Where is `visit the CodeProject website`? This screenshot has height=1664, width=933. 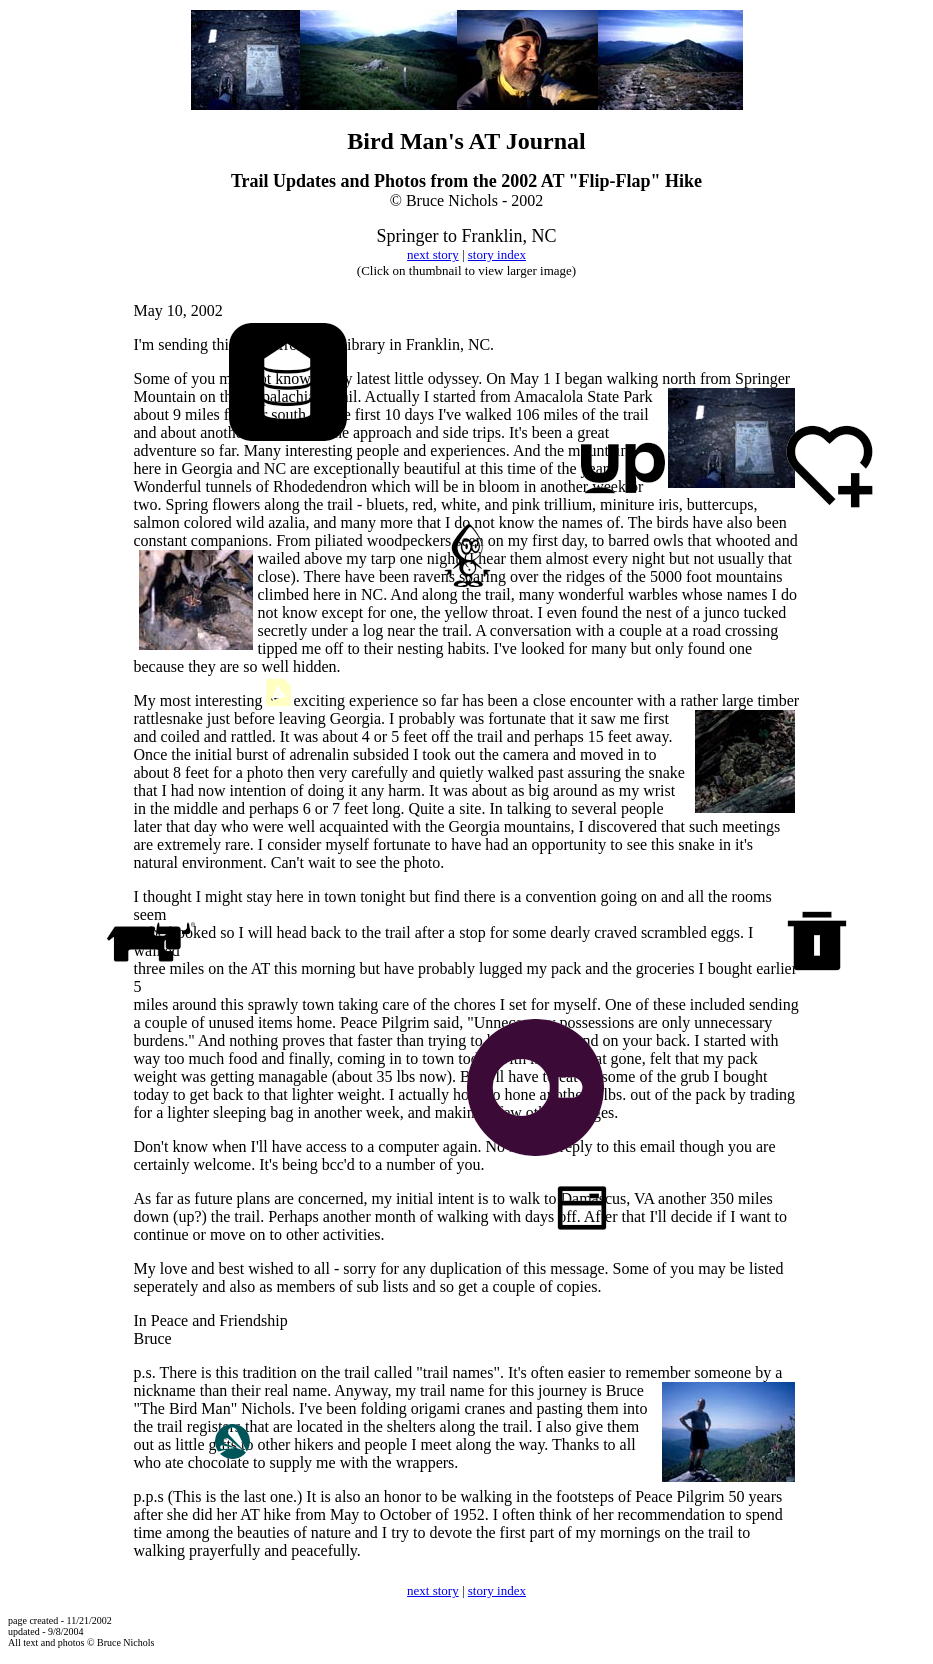
visit the CodeProject website is located at coordinates (467, 555).